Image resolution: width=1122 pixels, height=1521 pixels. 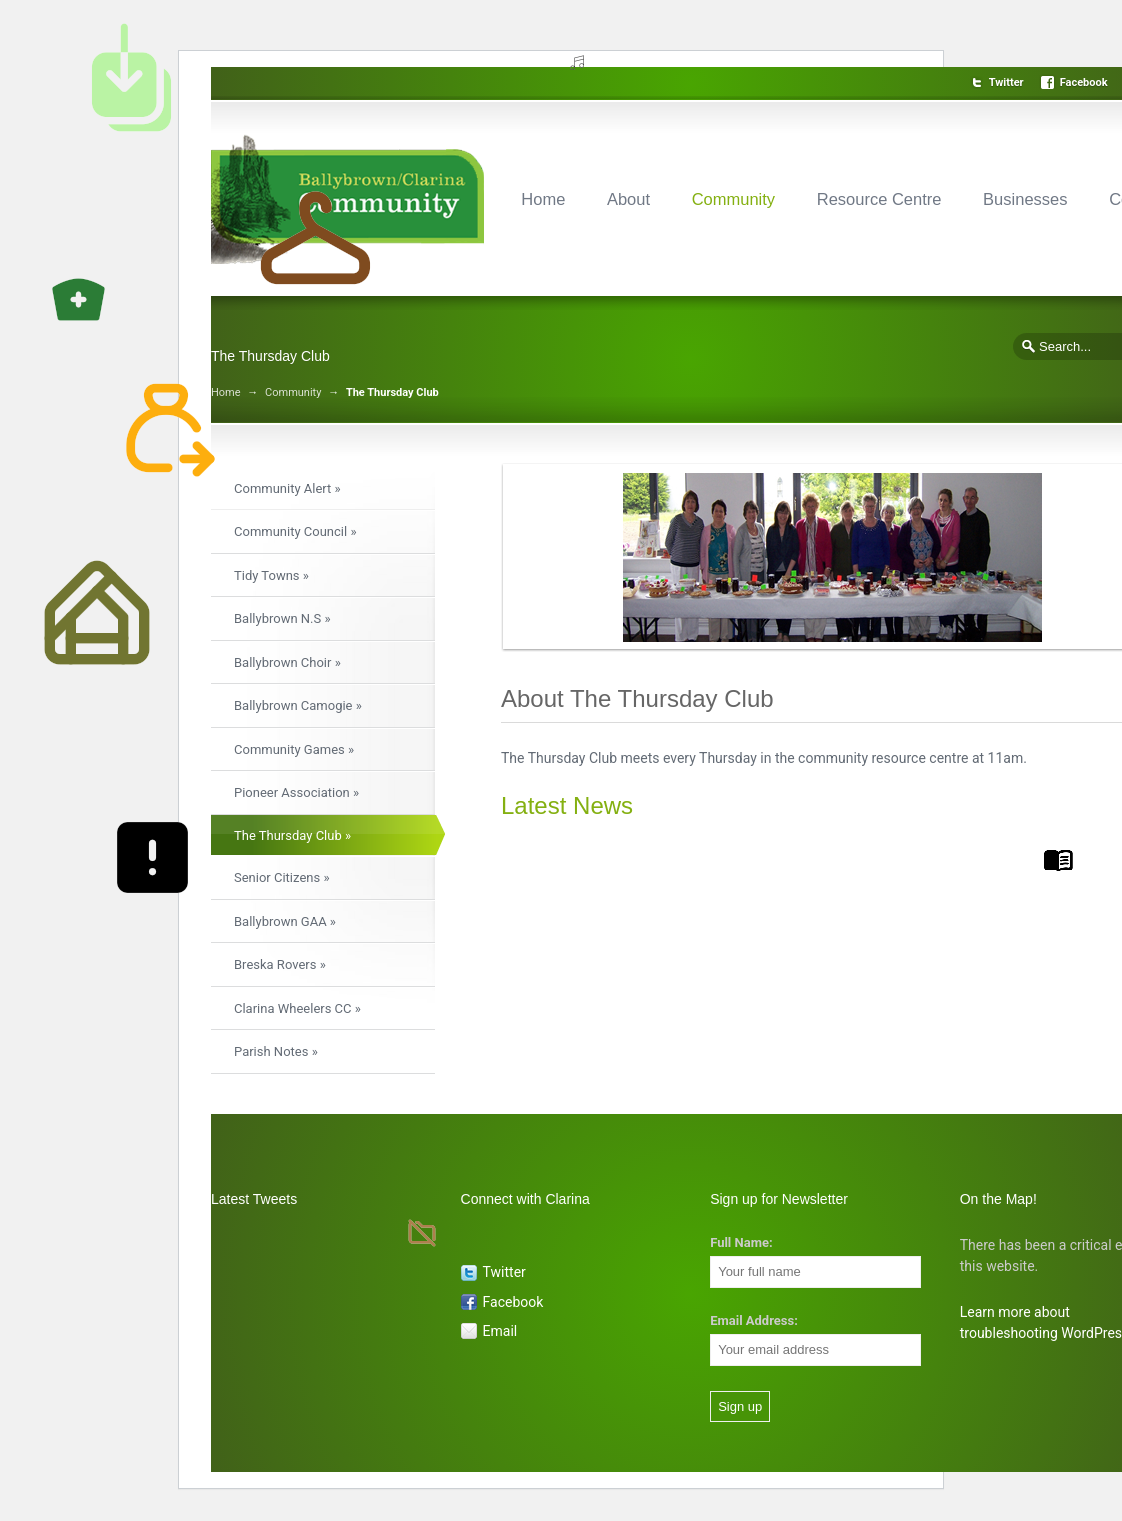 What do you see at coordinates (78, 299) in the screenshot?
I see `access nursing or healthcare services` at bounding box center [78, 299].